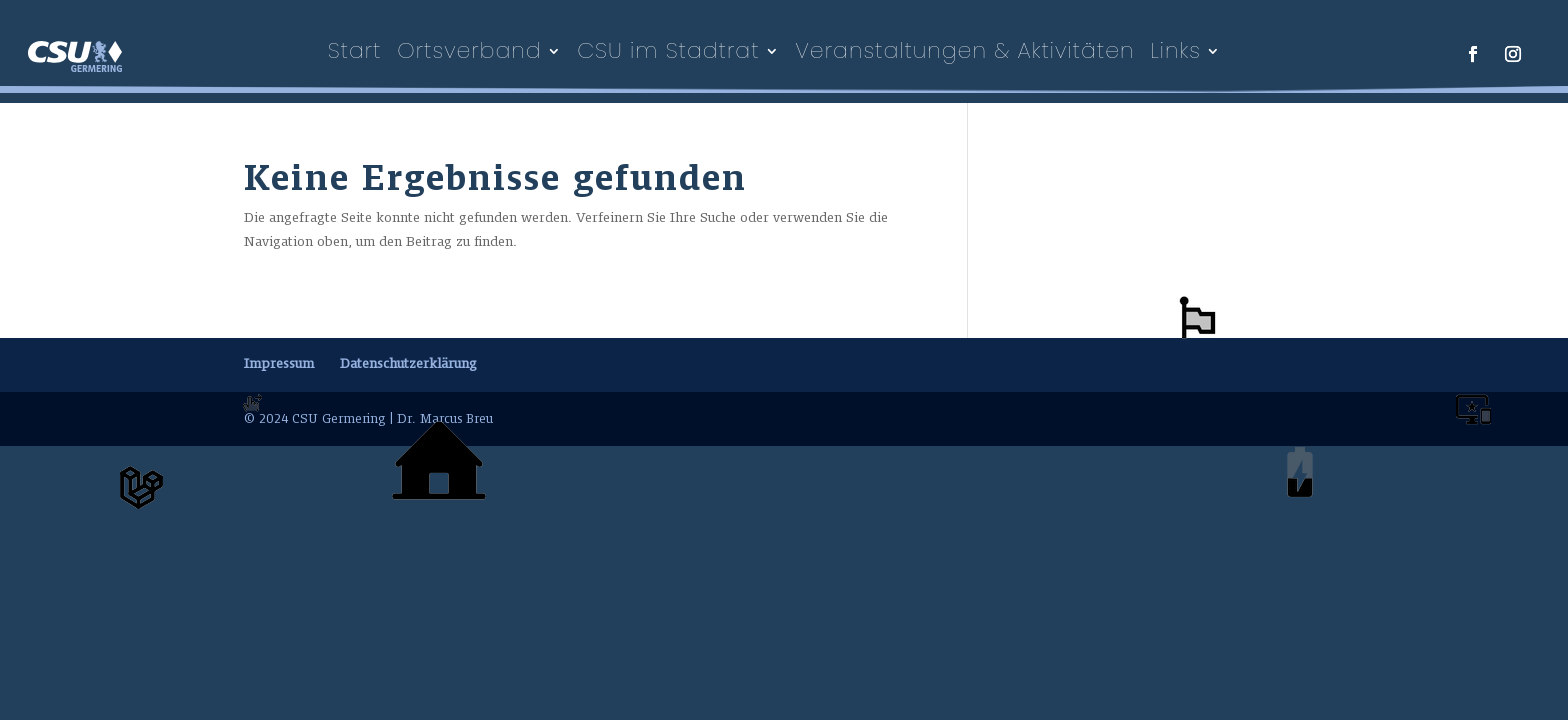  What do you see at coordinates (1197, 318) in the screenshot?
I see `add a flag emoji to your message` at bounding box center [1197, 318].